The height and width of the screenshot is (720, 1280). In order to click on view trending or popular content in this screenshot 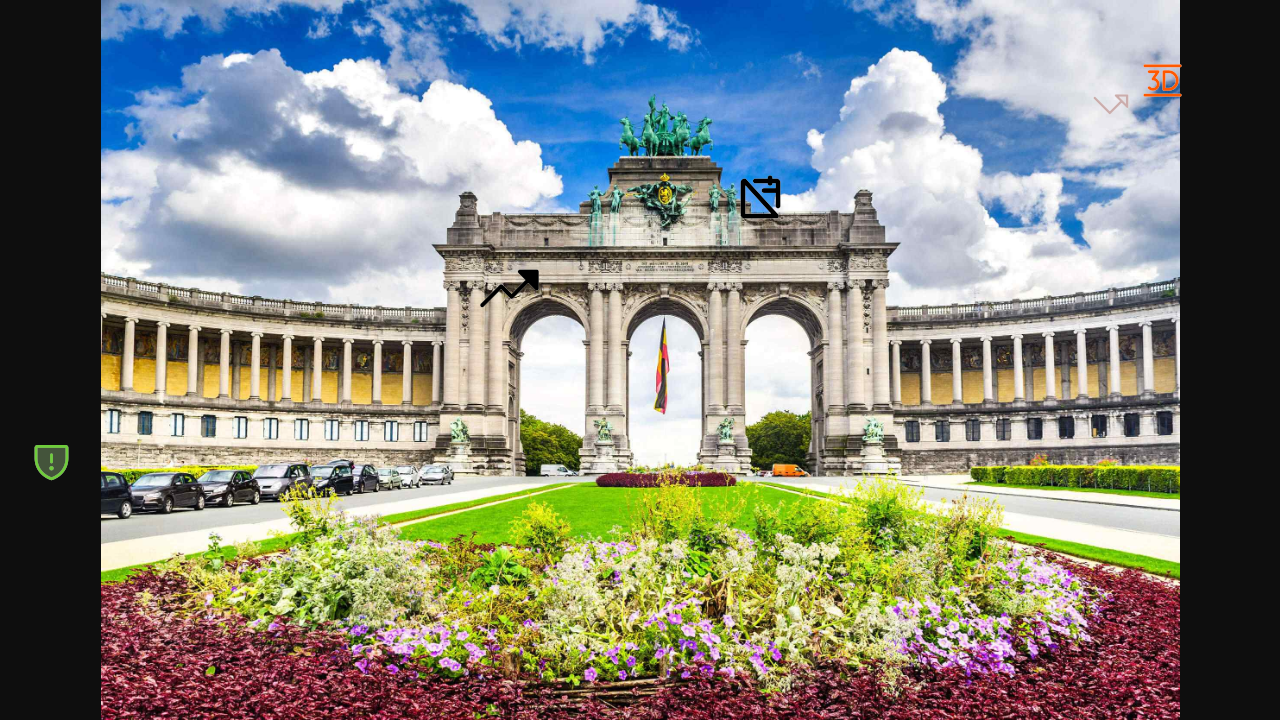, I will do `click(509, 290)`.